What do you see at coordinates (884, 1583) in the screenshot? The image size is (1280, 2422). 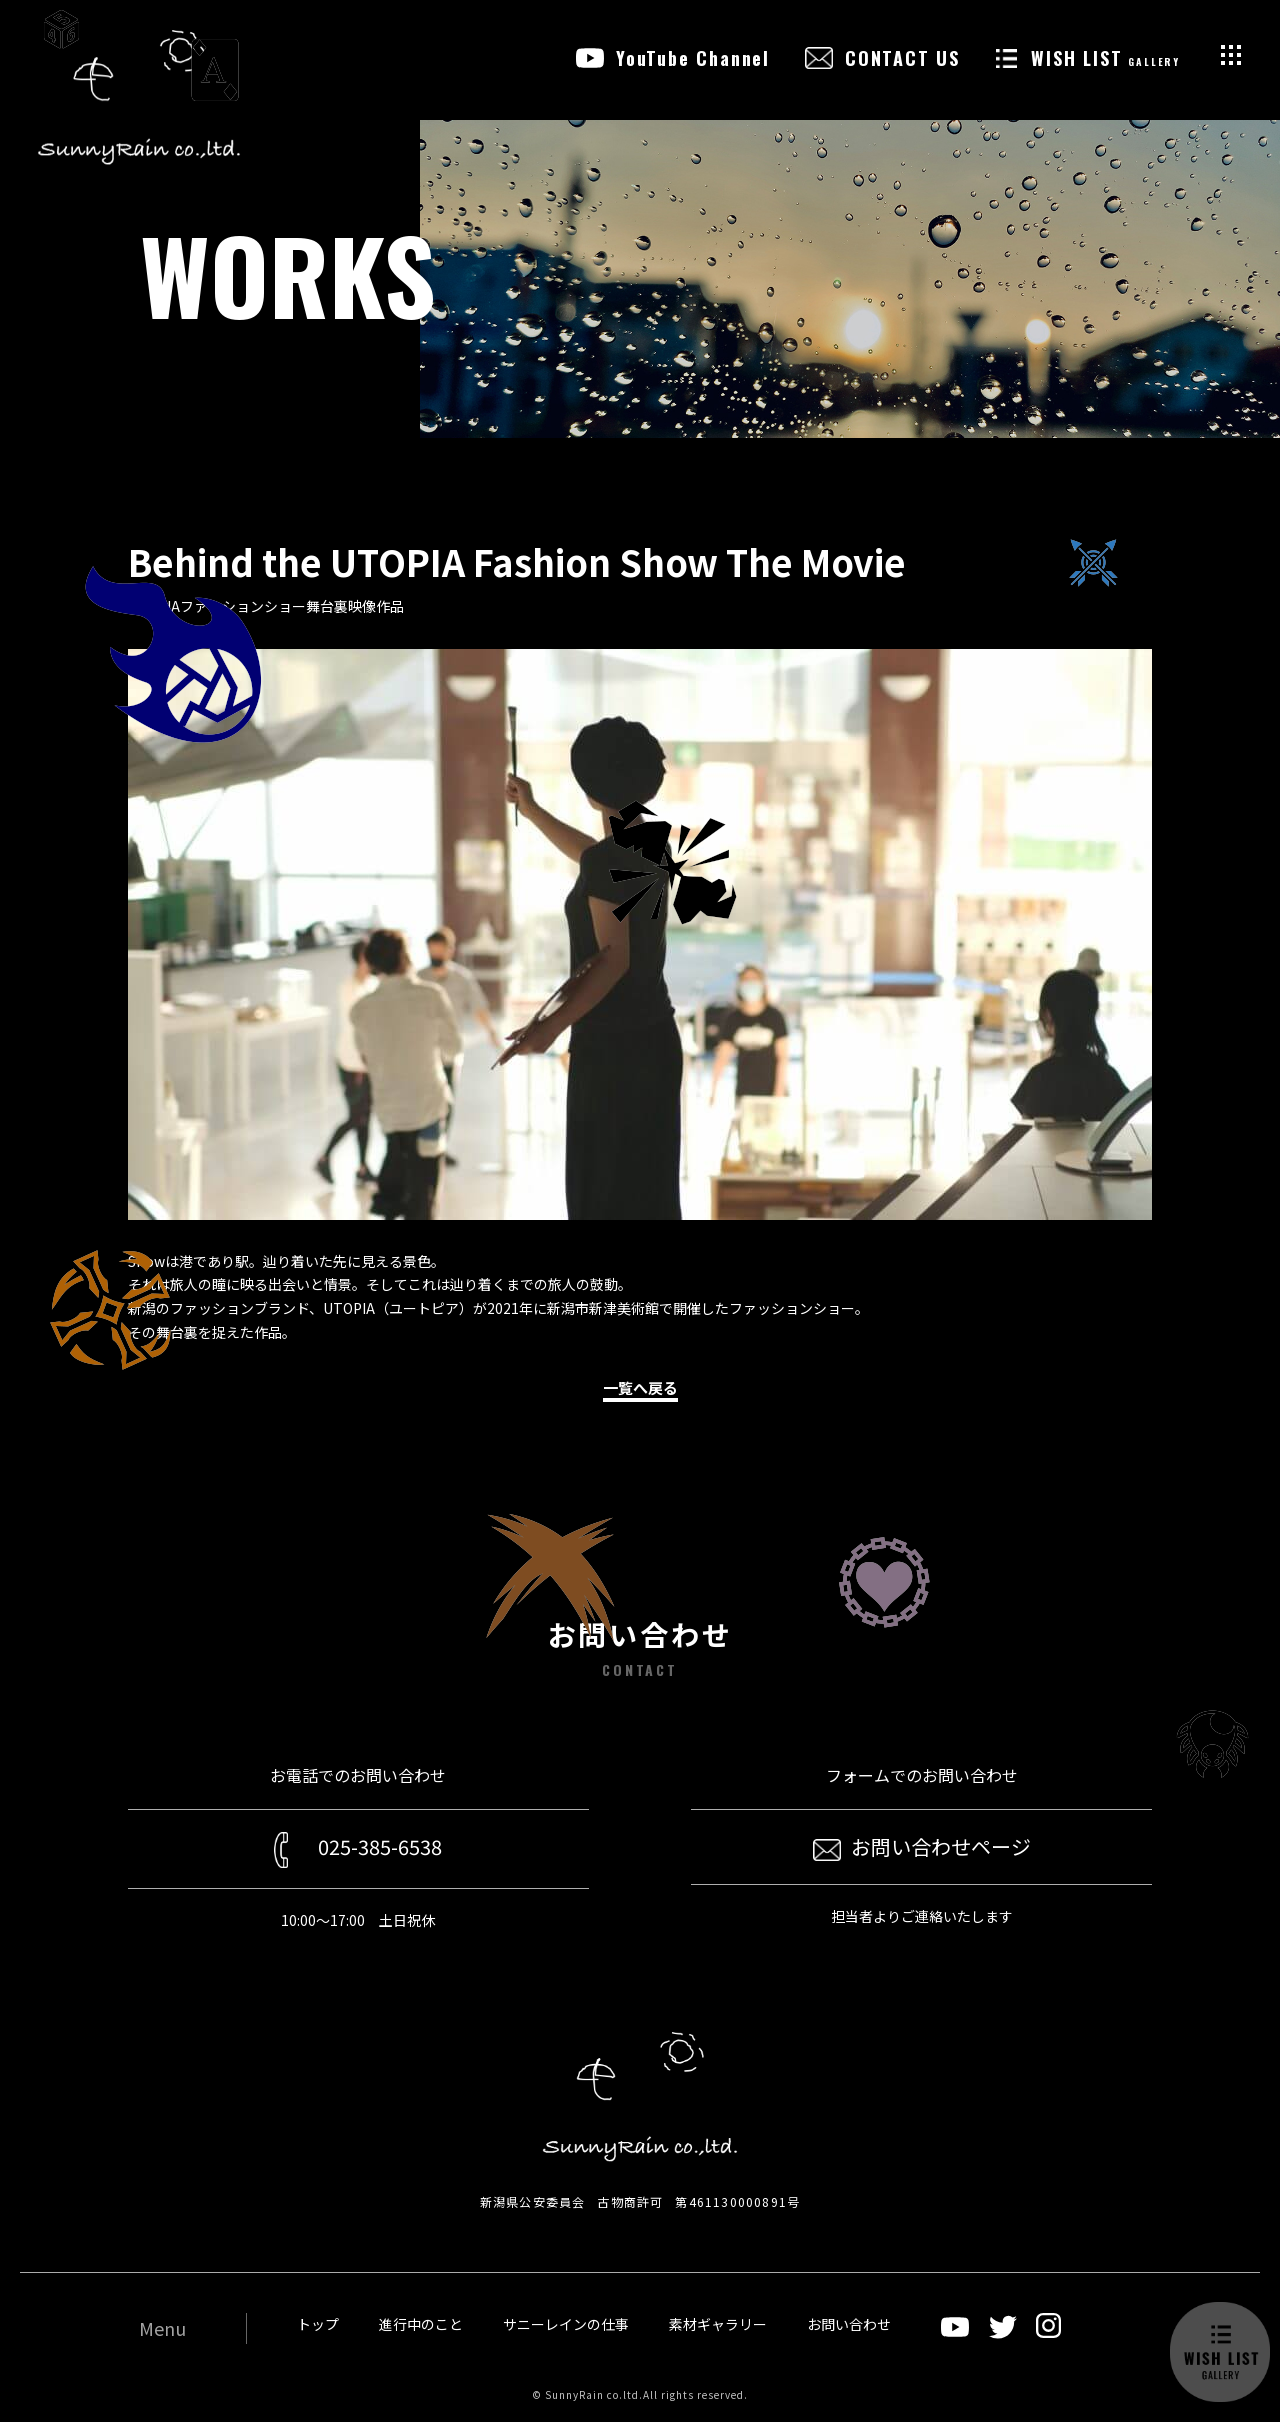 I see `indicates a locked or committed relationship status` at bounding box center [884, 1583].